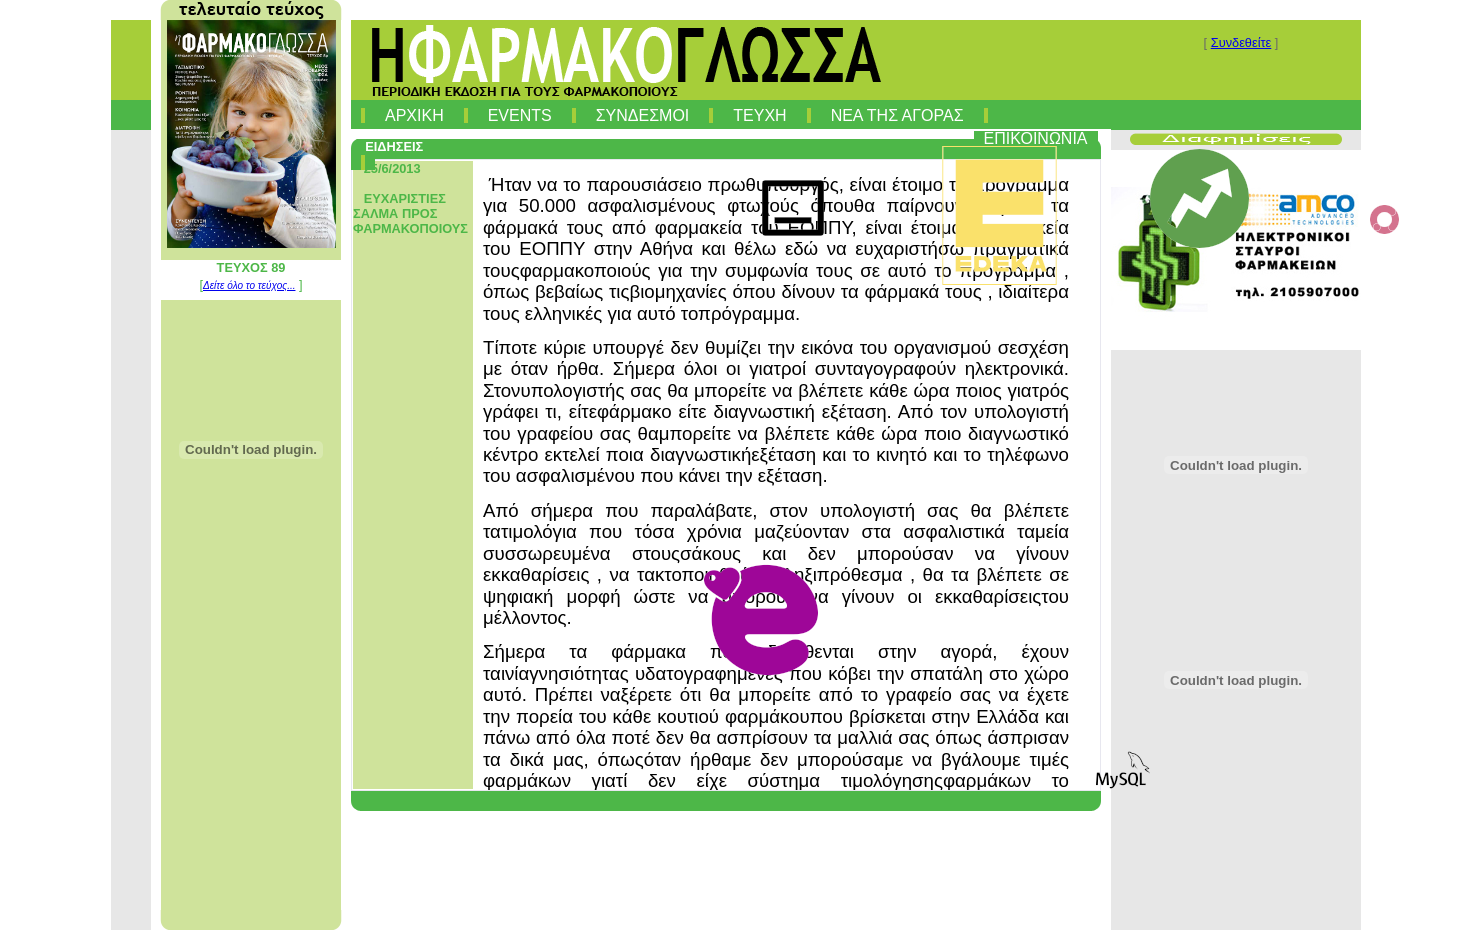 The height and width of the screenshot is (930, 1472). What do you see at coordinates (1384, 219) in the screenshot?
I see `google marketing platform logo` at bounding box center [1384, 219].